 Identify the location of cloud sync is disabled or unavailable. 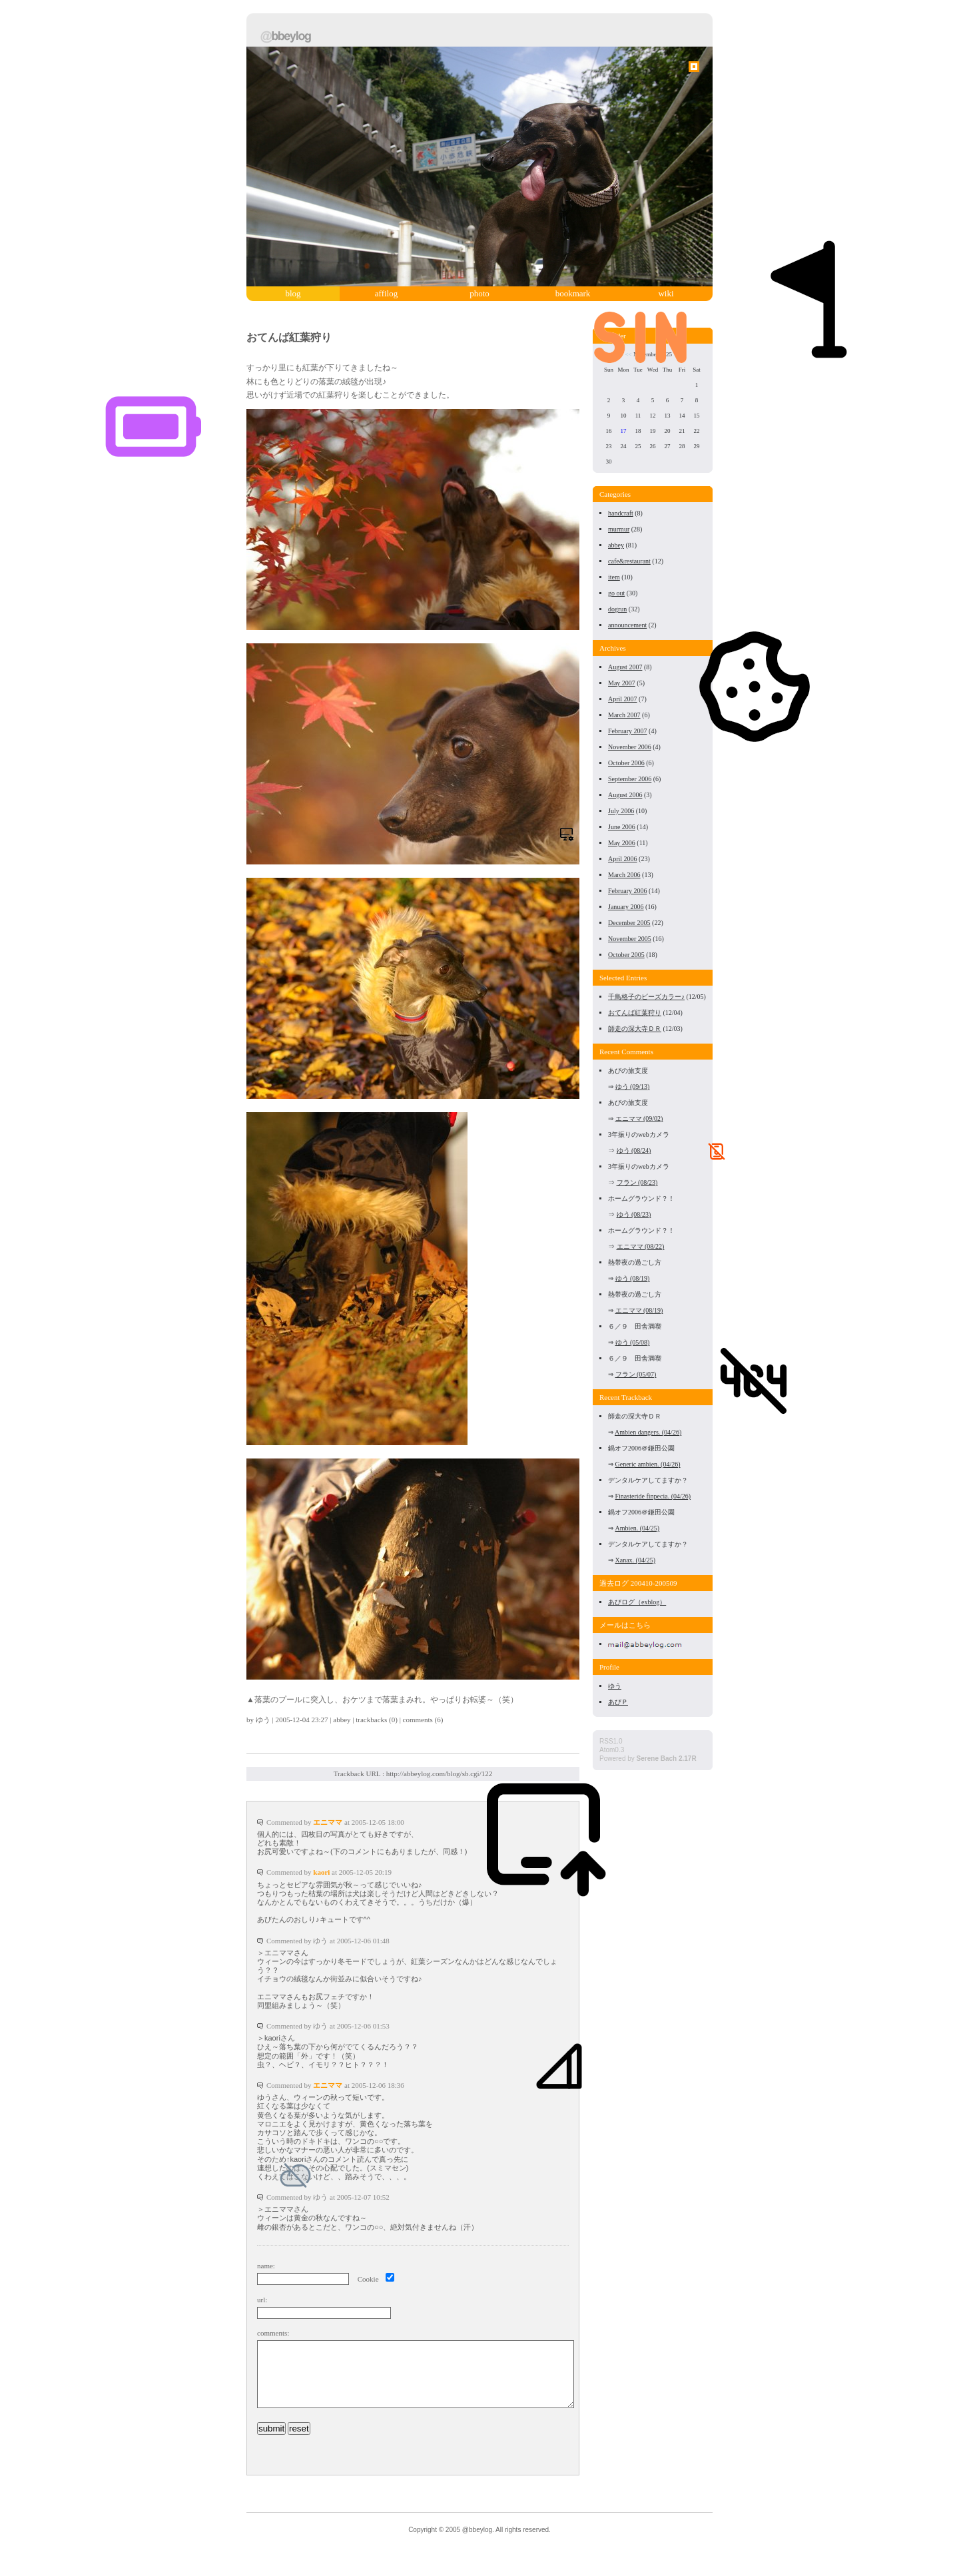
(295, 2175).